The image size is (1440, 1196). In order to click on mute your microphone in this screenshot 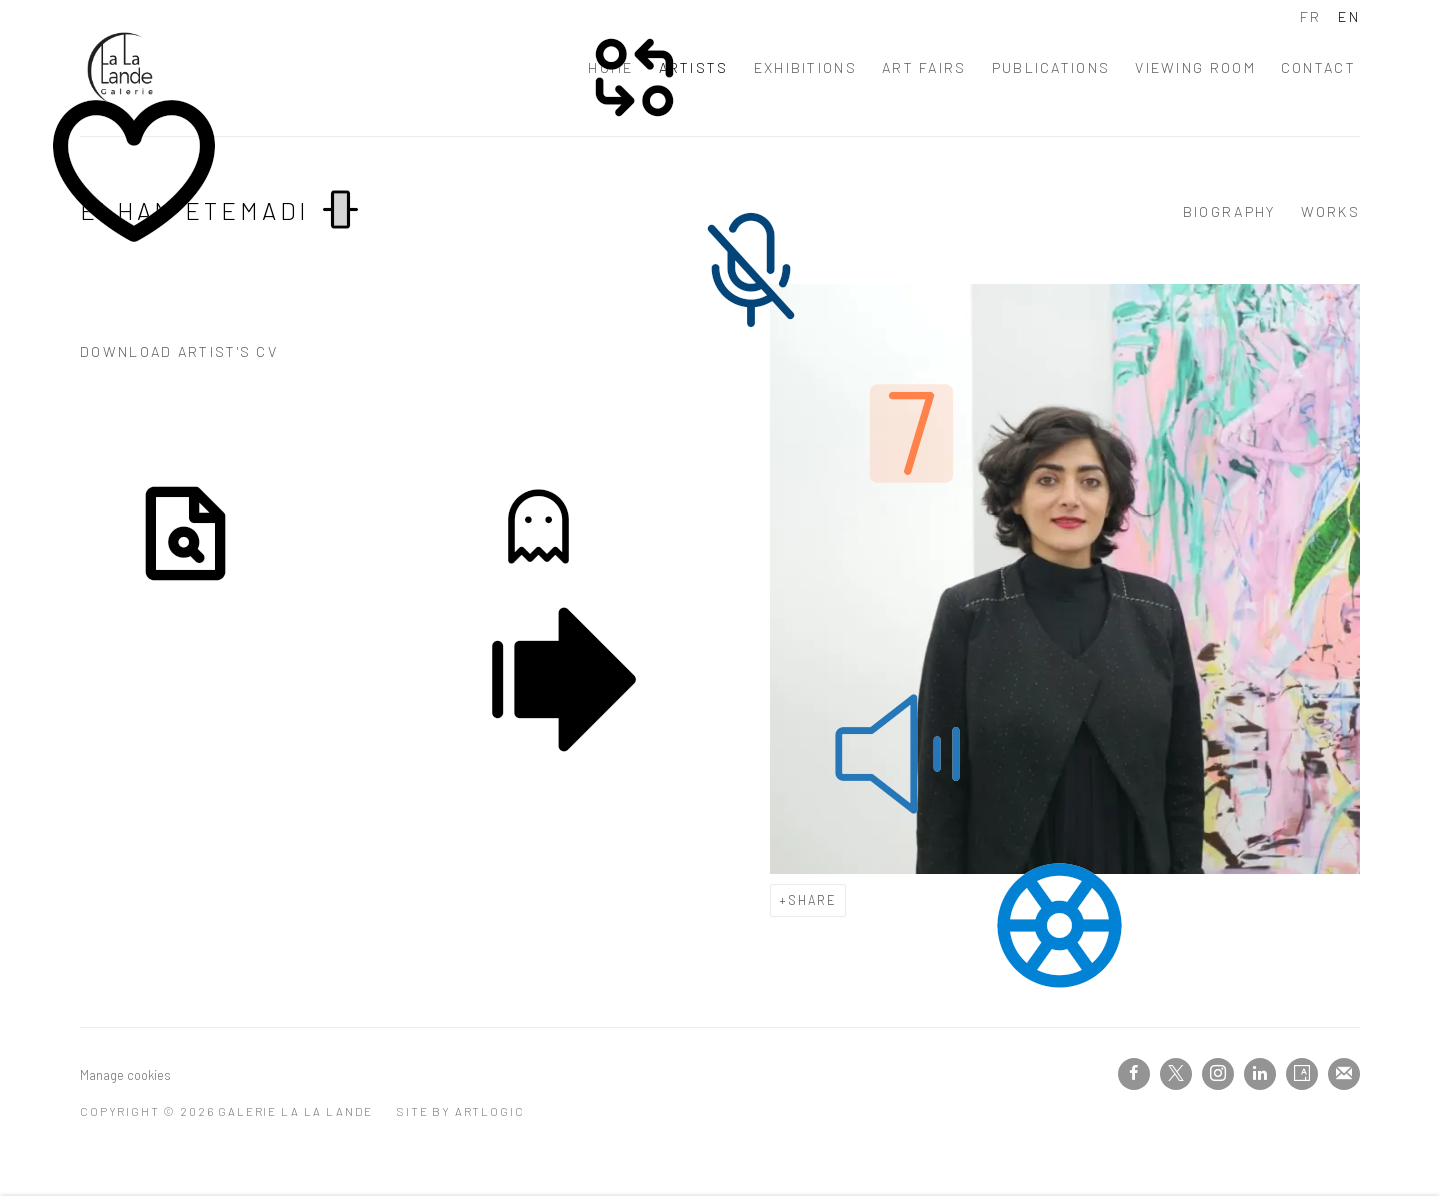, I will do `click(751, 268)`.